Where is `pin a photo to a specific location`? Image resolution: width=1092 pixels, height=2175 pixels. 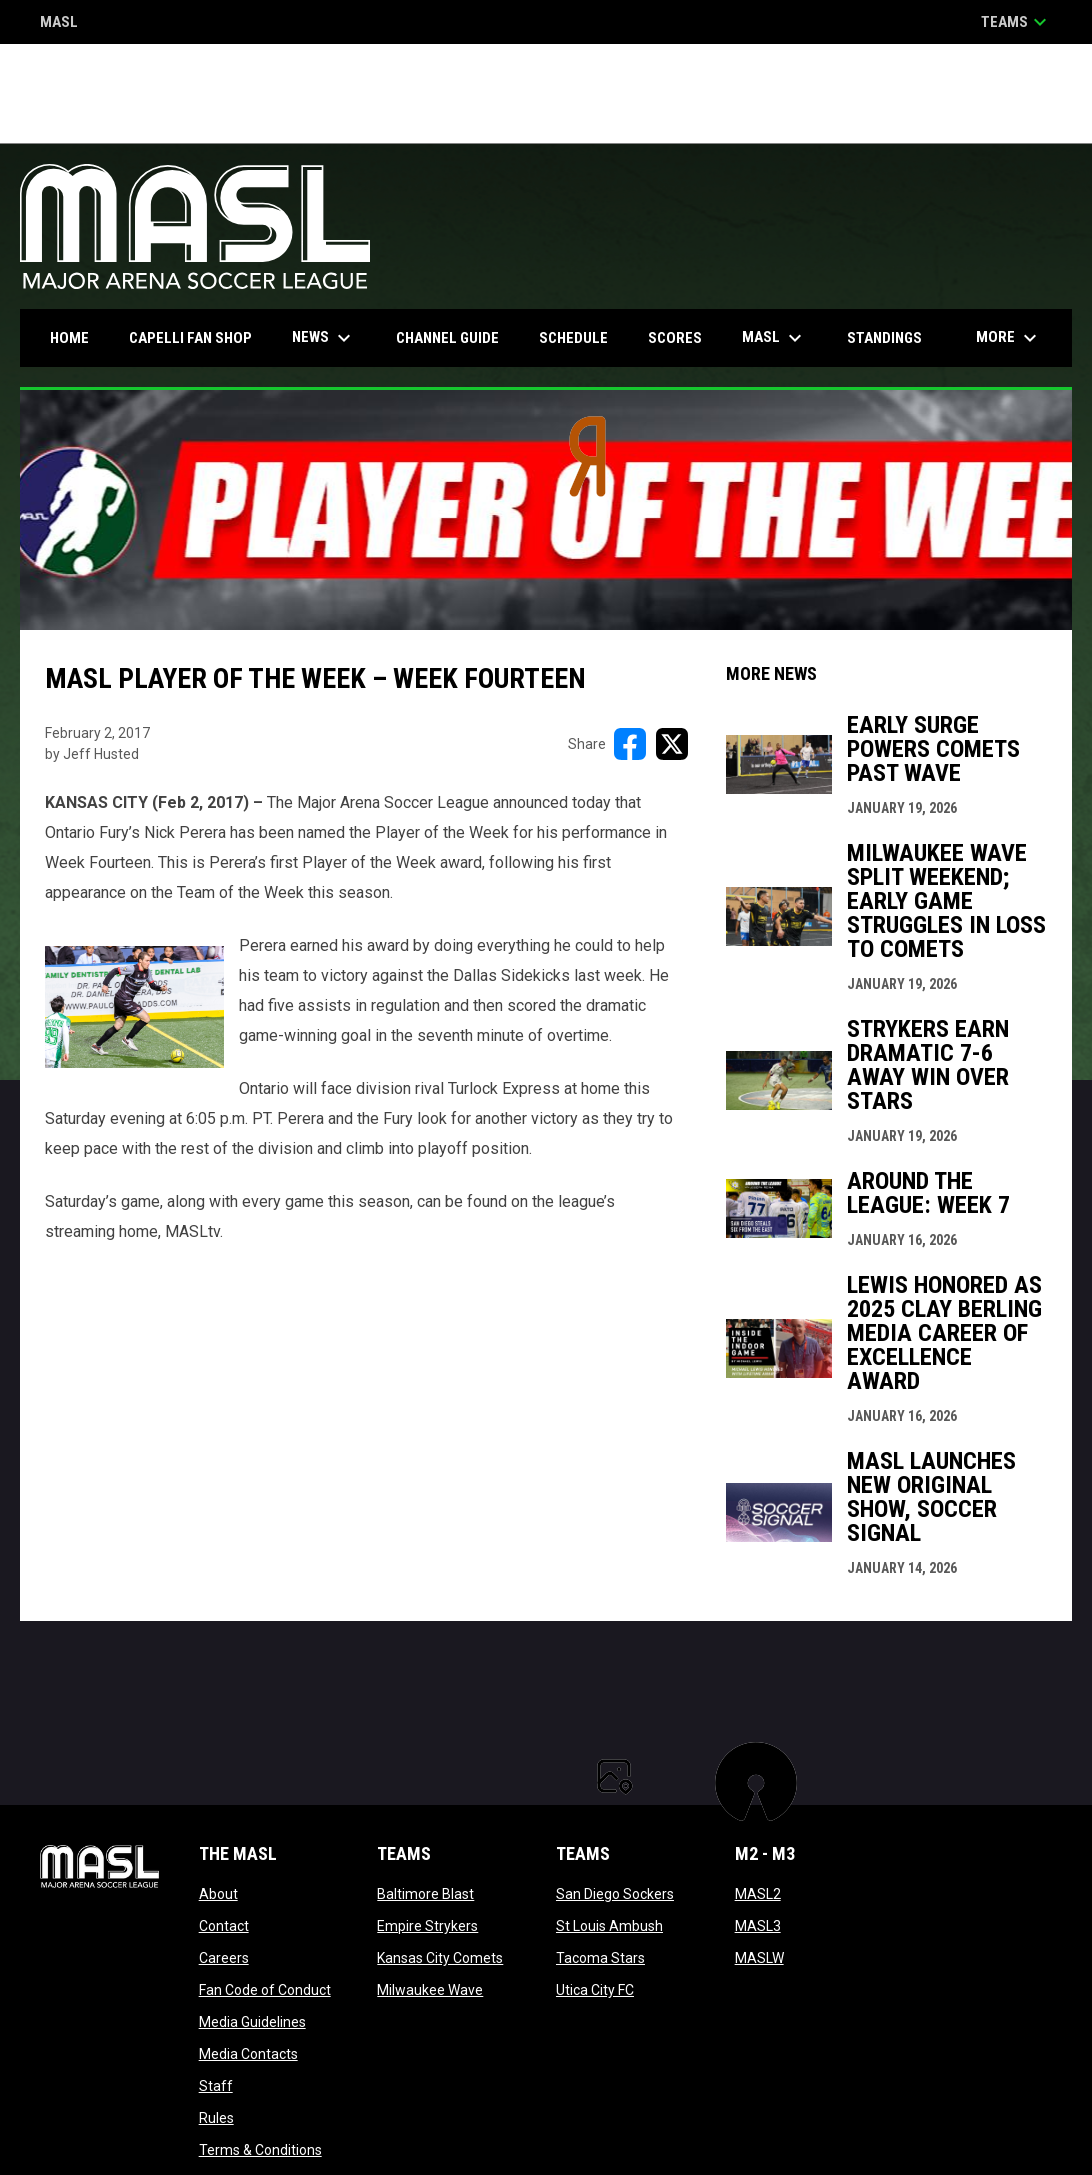 pin a photo to a specific location is located at coordinates (614, 1776).